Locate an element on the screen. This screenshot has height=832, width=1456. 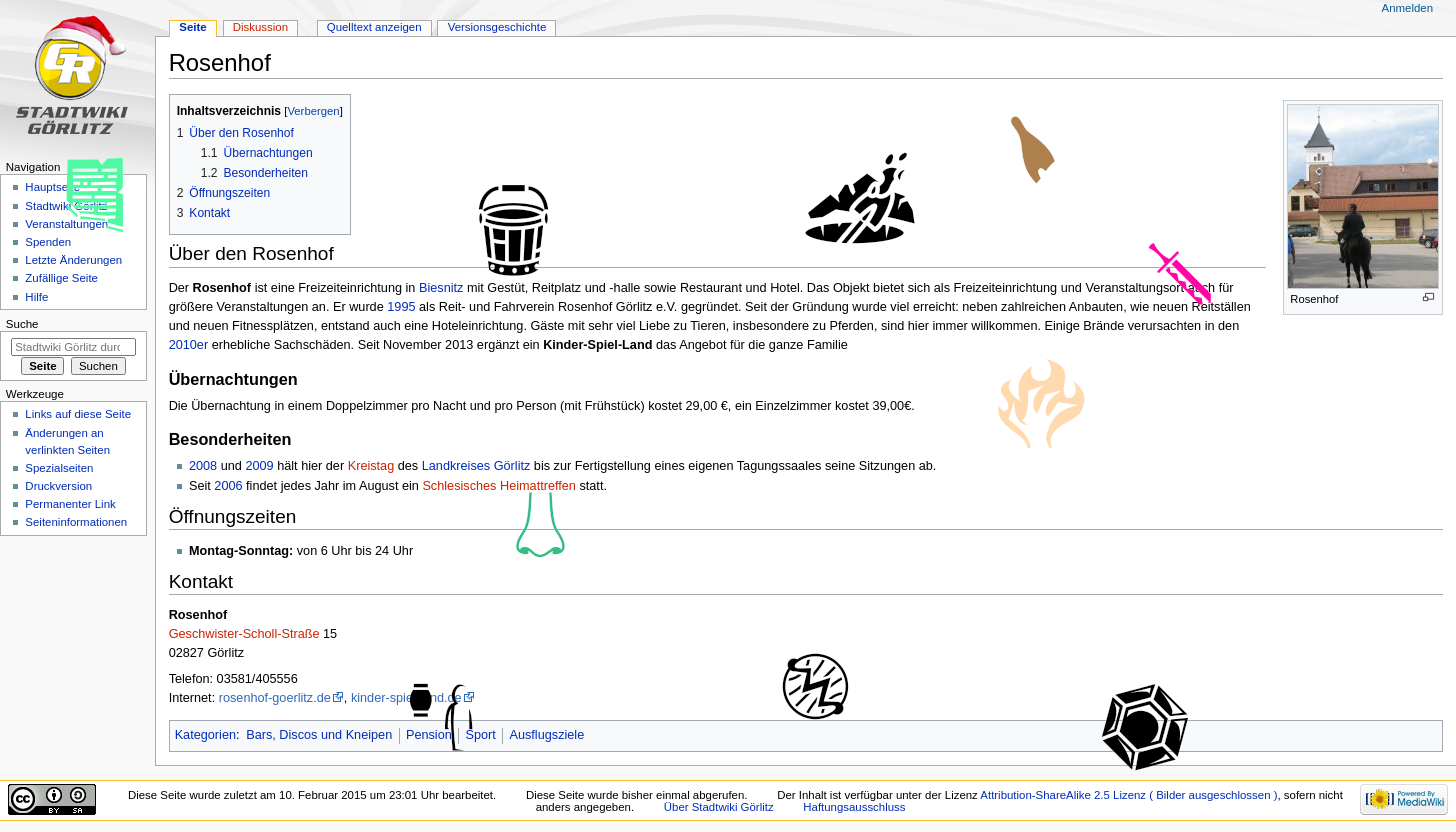
indicates a trapped or contained state is located at coordinates (815, 686).